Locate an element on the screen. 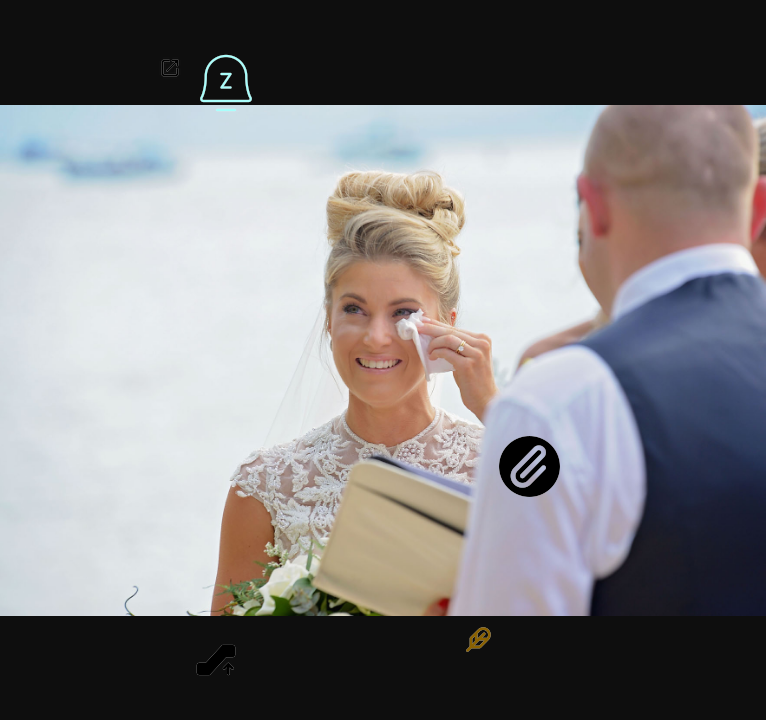  compose a new post or message is located at coordinates (478, 640).